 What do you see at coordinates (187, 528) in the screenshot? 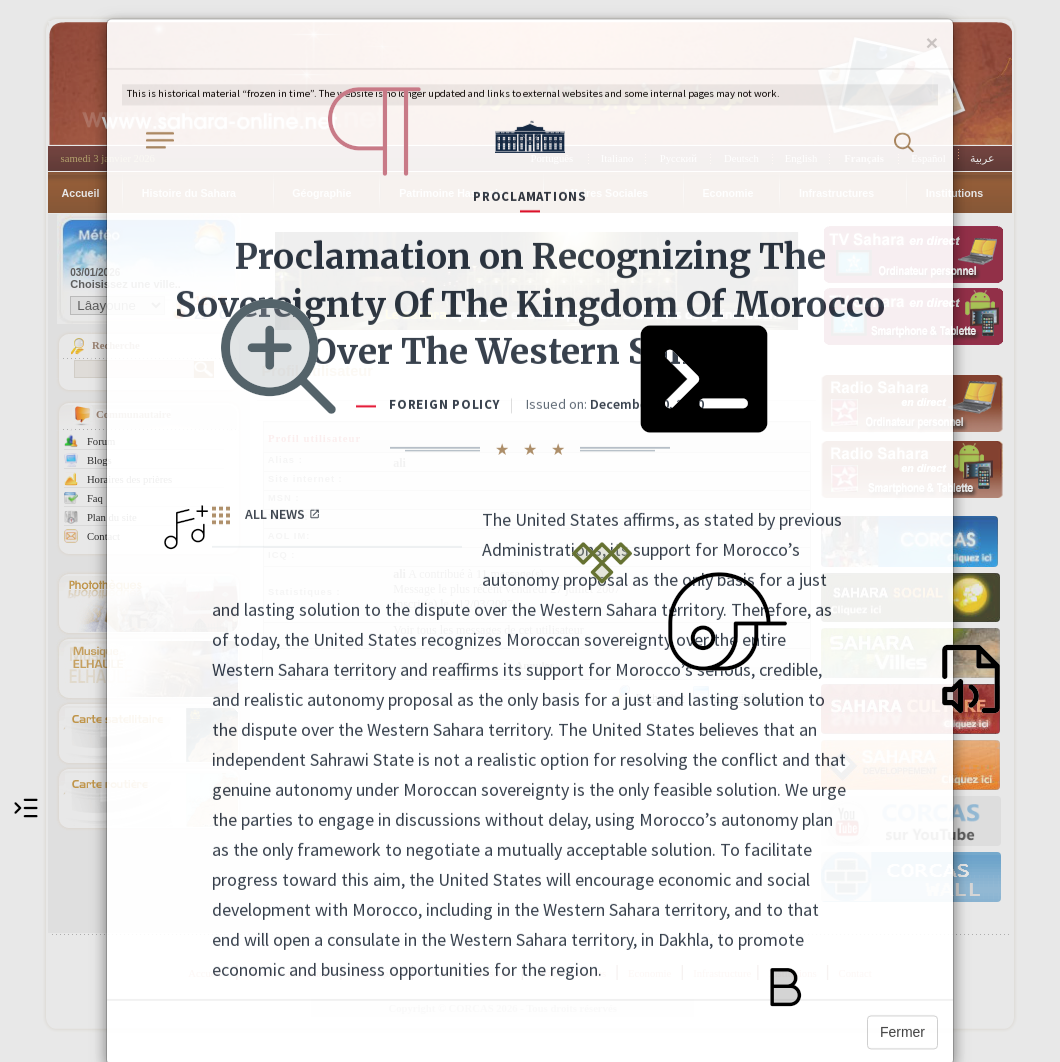
I see `add a new song to your library` at bounding box center [187, 528].